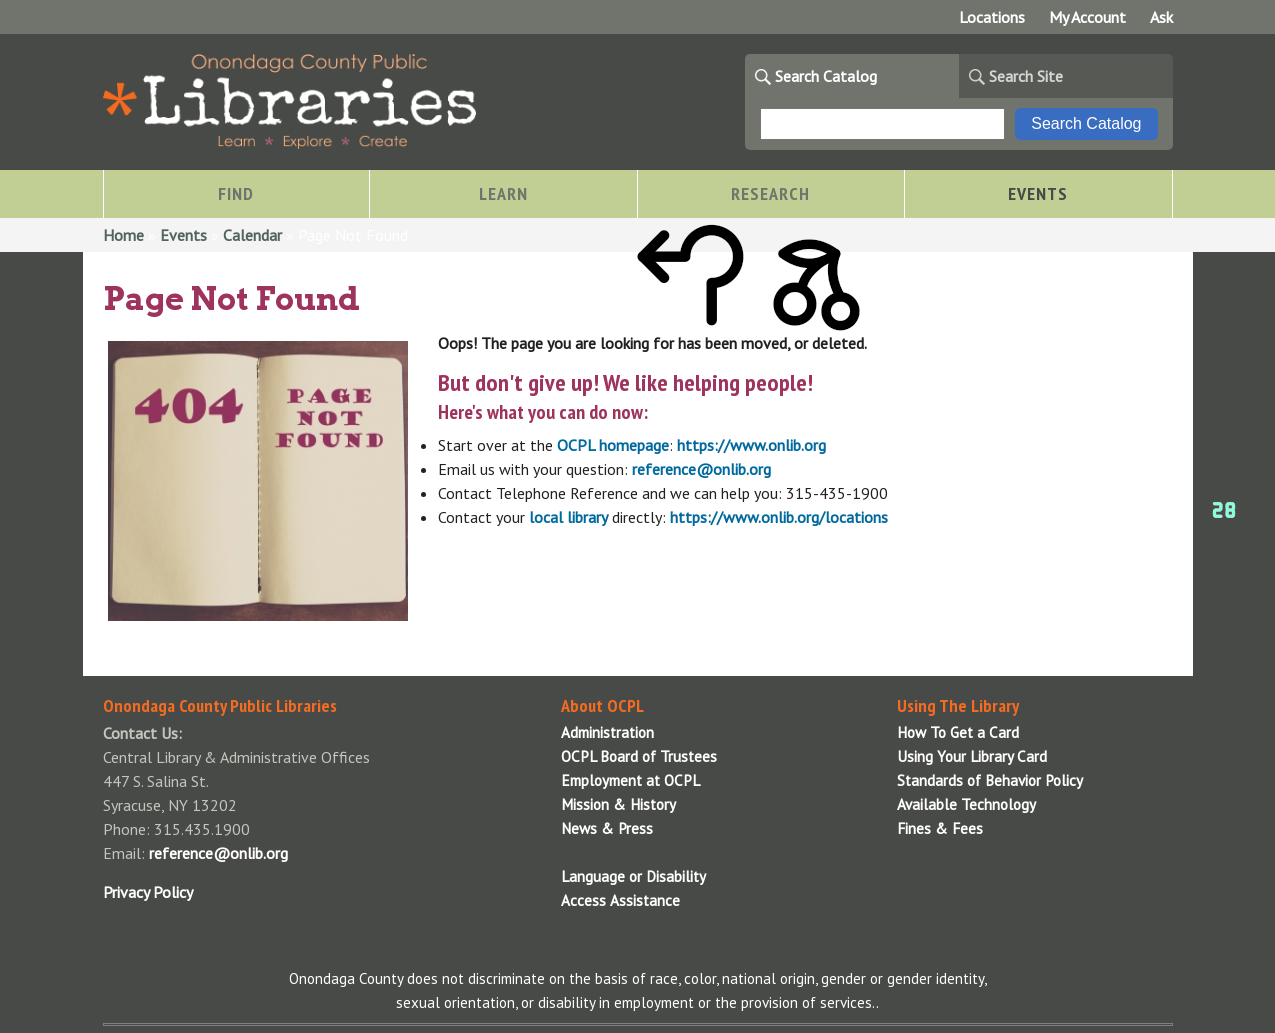 This screenshot has width=1275, height=1033. Describe the element at coordinates (816, 282) in the screenshot. I see `indicates fruit or produce category` at that location.